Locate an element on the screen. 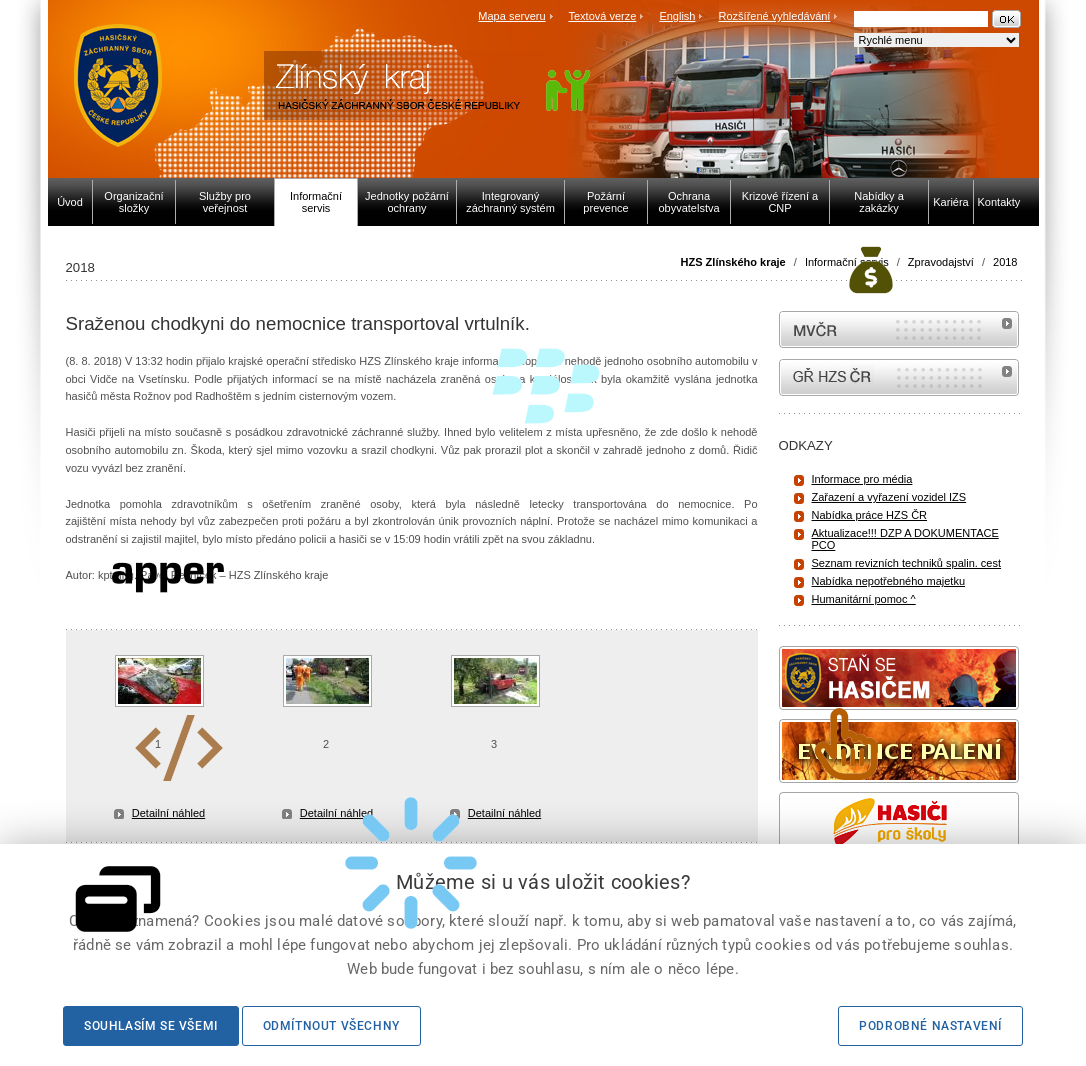 This screenshot has width=1086, height=1066. report a robbery or theft incident is located at coordinates (568, 90).